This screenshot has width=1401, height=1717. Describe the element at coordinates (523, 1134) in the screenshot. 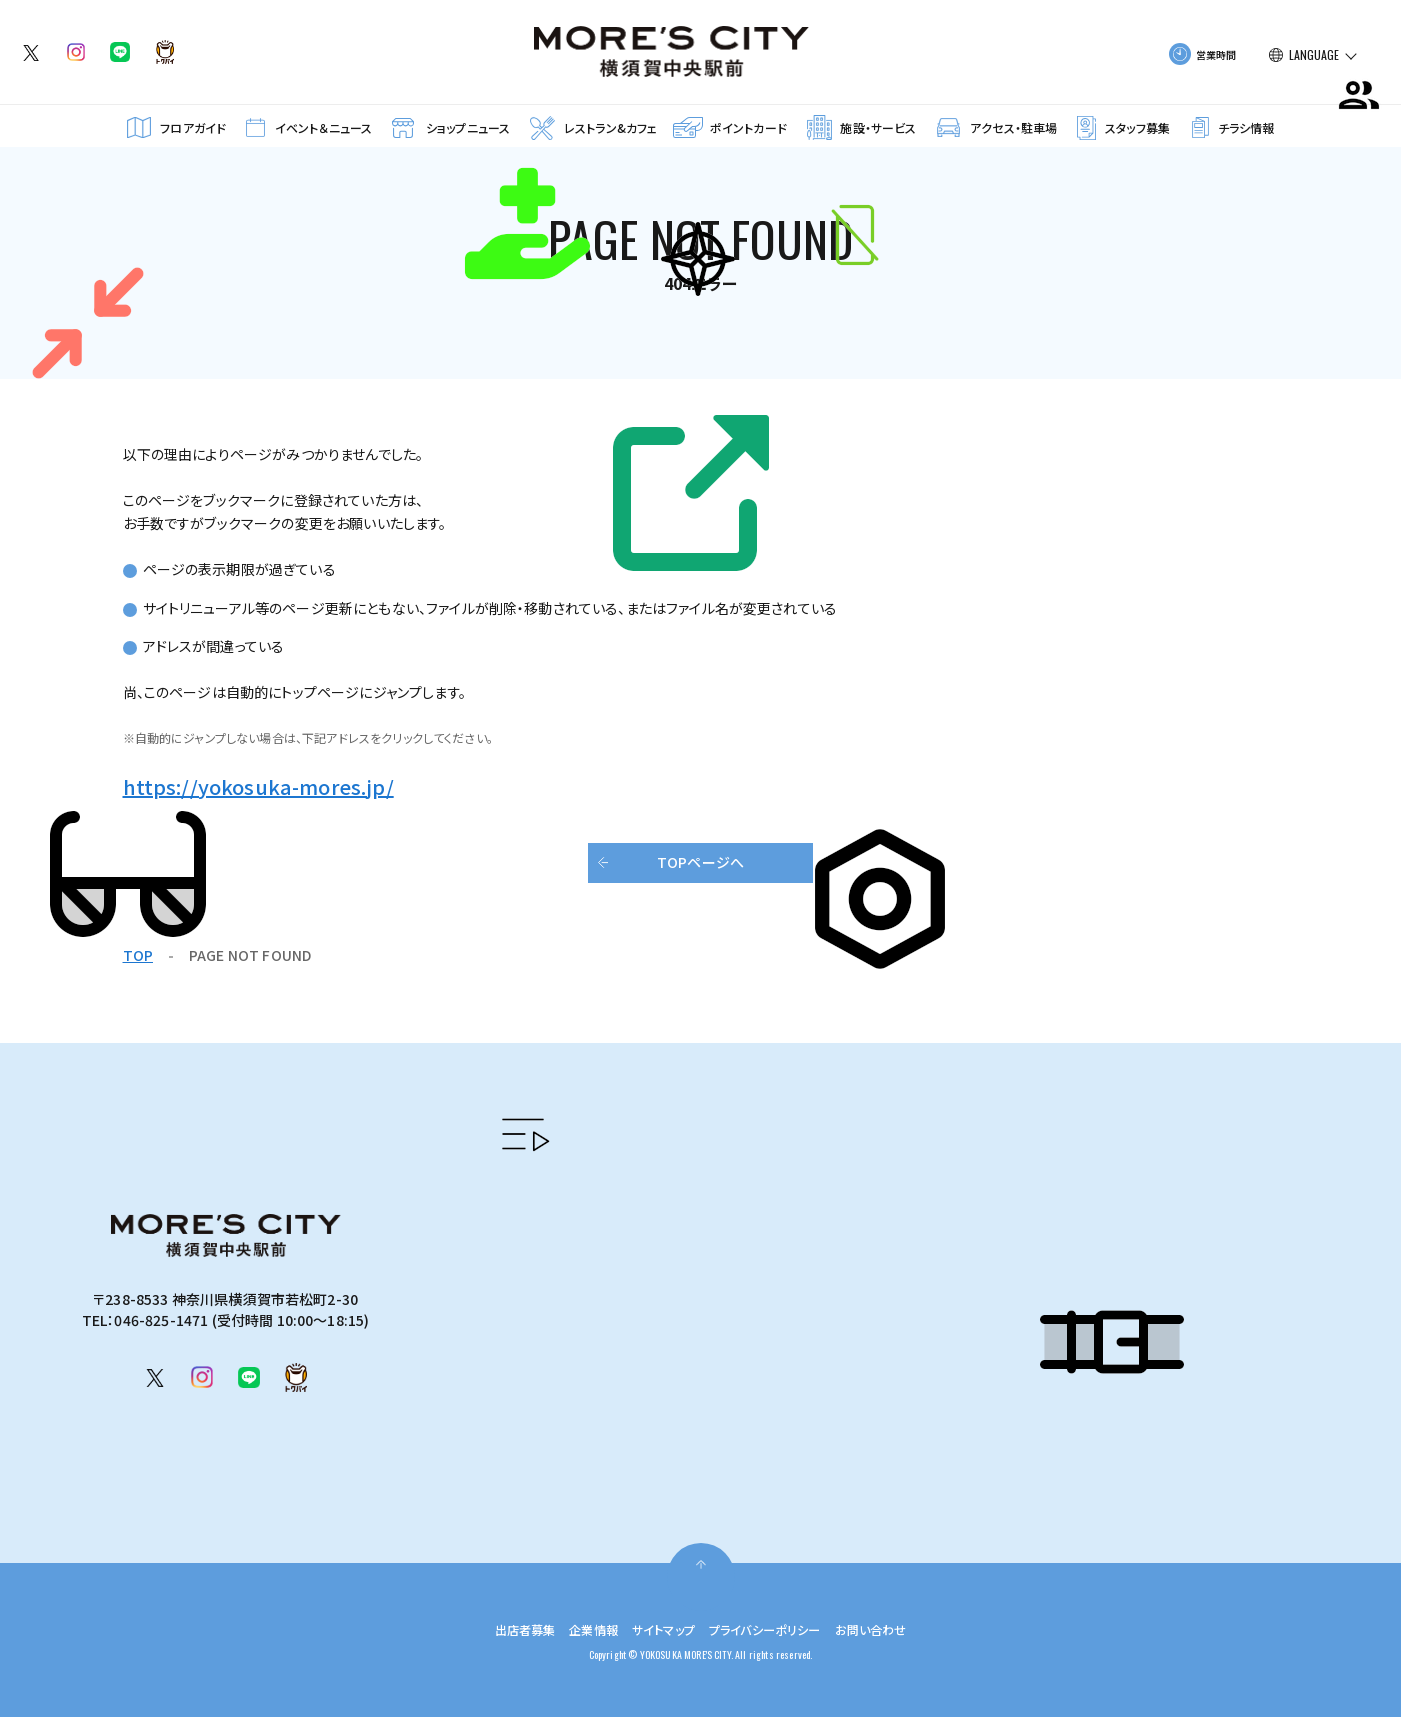

I see `view playback queue` at that location.